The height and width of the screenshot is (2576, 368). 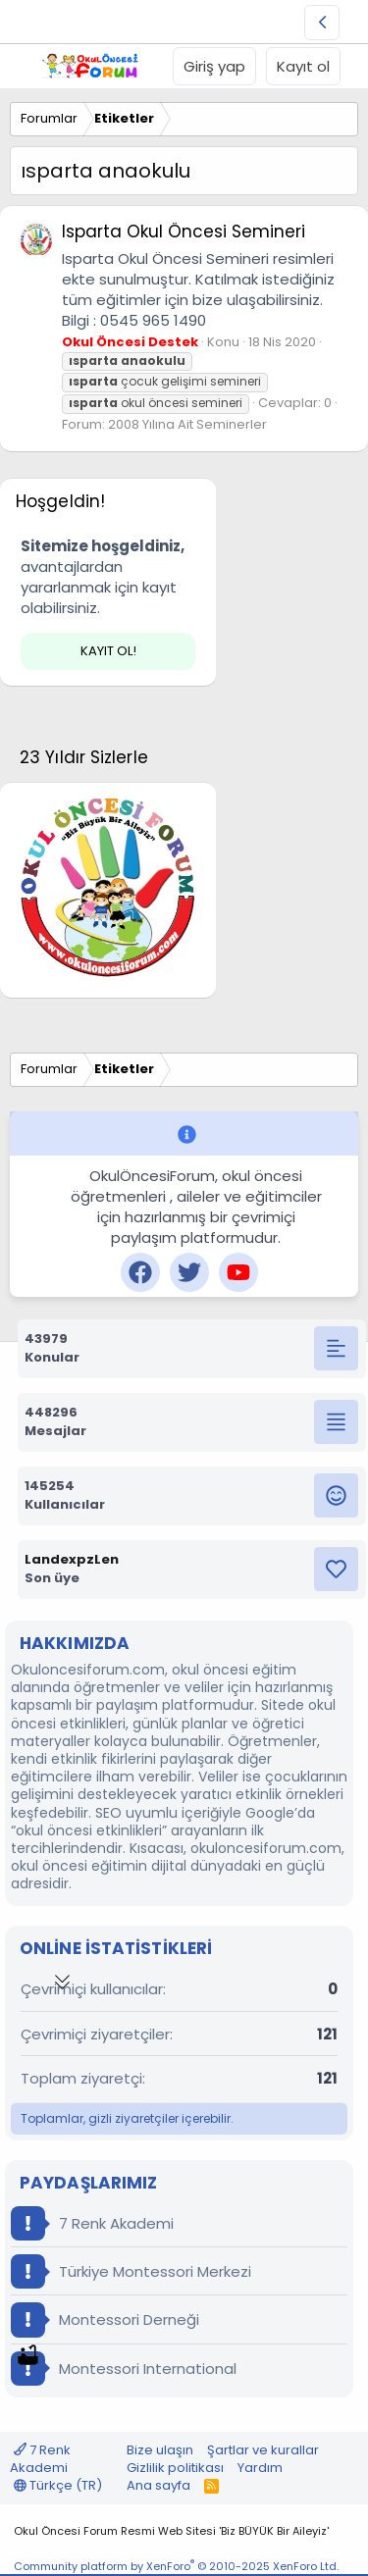 I want to click on indicates bathroom amenities available, so click(x=27, y=2354).